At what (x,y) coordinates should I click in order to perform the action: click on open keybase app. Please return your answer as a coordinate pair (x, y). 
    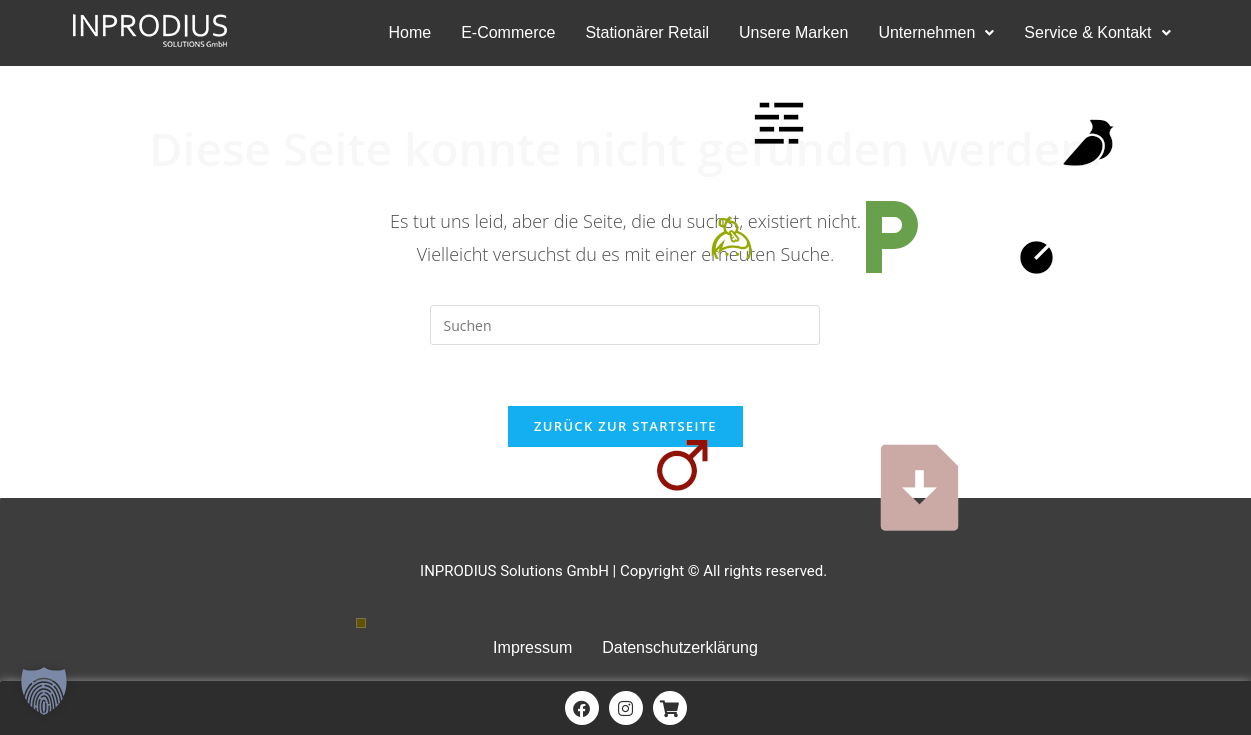
    Looking at the image, I should click on (731, 237).